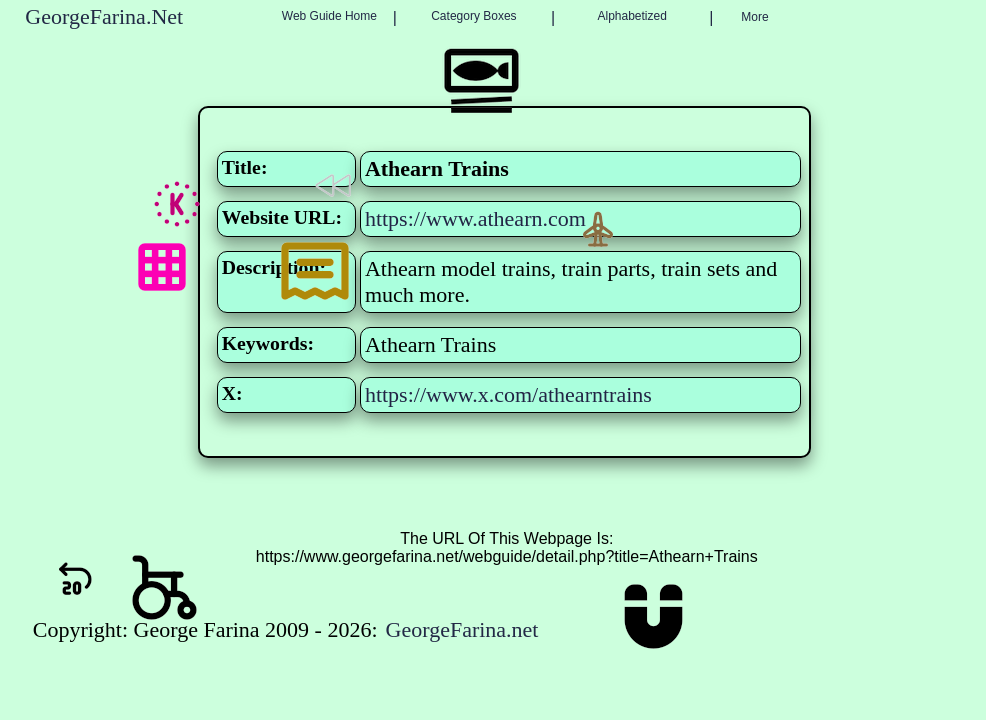  Describe the element at coordinates (315, 271) in the screenshot. I see `view purchase receipt or transaction history` at that location.